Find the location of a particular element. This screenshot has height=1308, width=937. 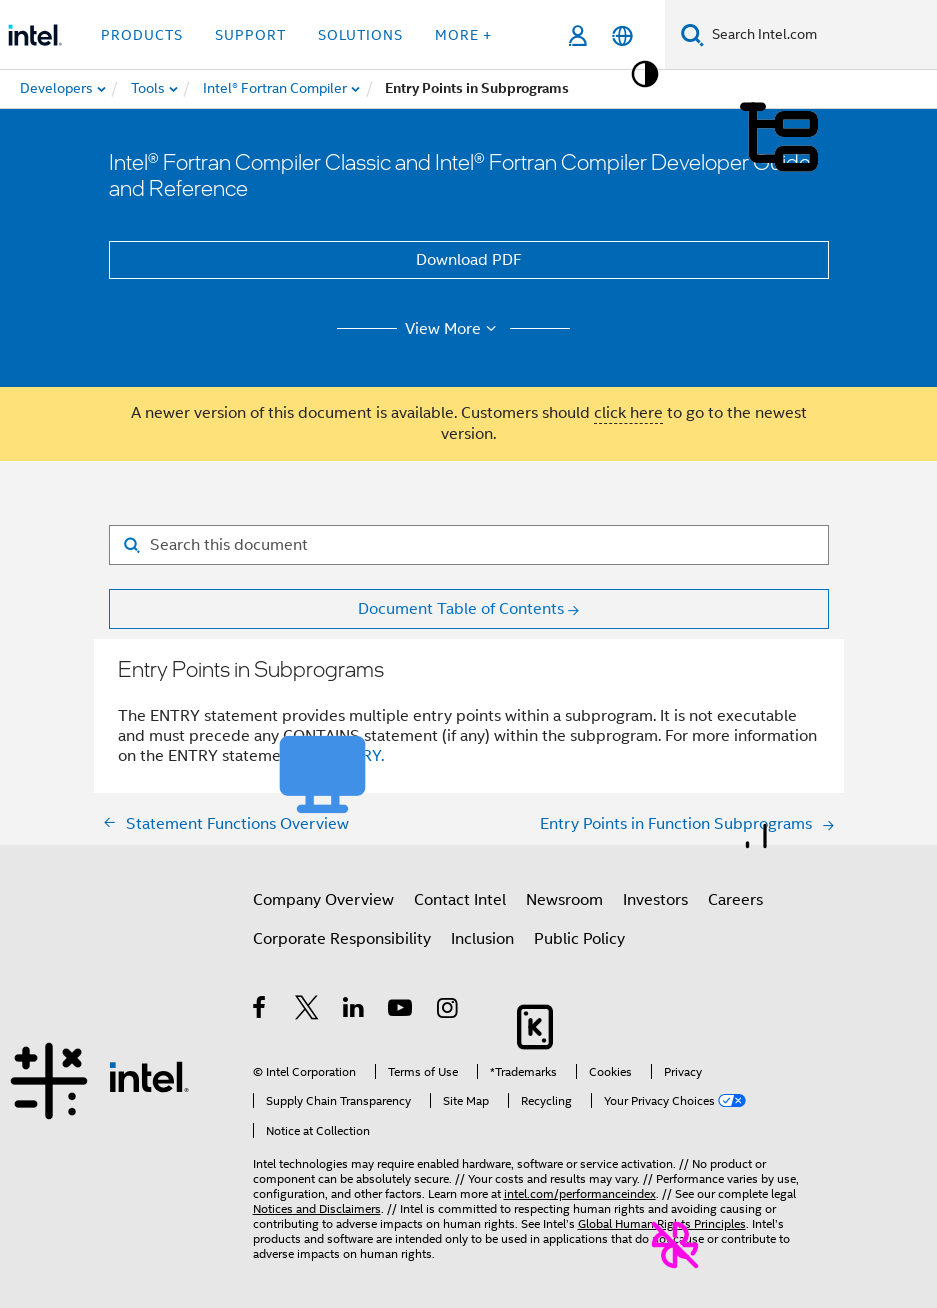

adjust display brightness to 50% is located at coordinates (645, 74).